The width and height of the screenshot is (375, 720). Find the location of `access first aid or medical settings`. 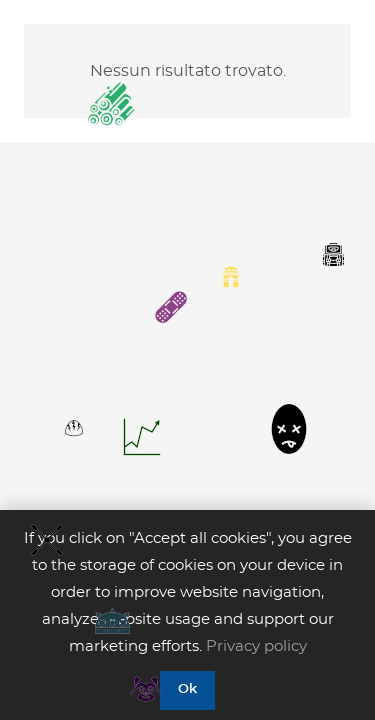

access first aid or medical settings is located at coordinates (171, 307).